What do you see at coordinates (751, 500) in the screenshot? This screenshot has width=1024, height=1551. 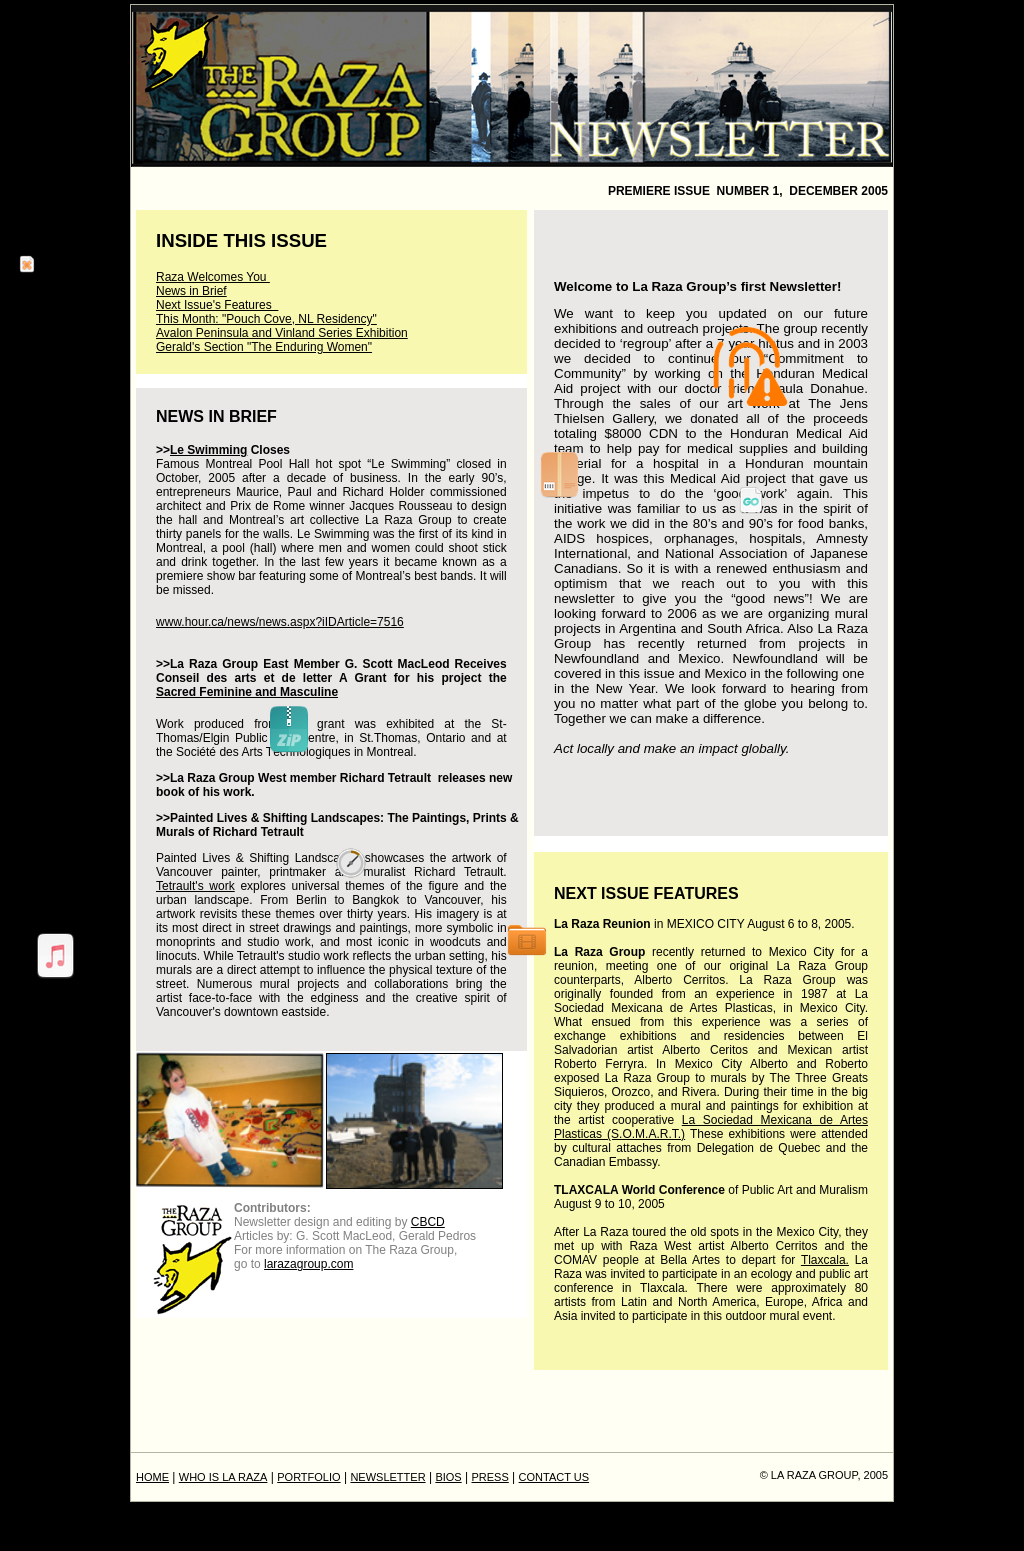 I see `a go programming language source file` at bounding box center [751, 500].